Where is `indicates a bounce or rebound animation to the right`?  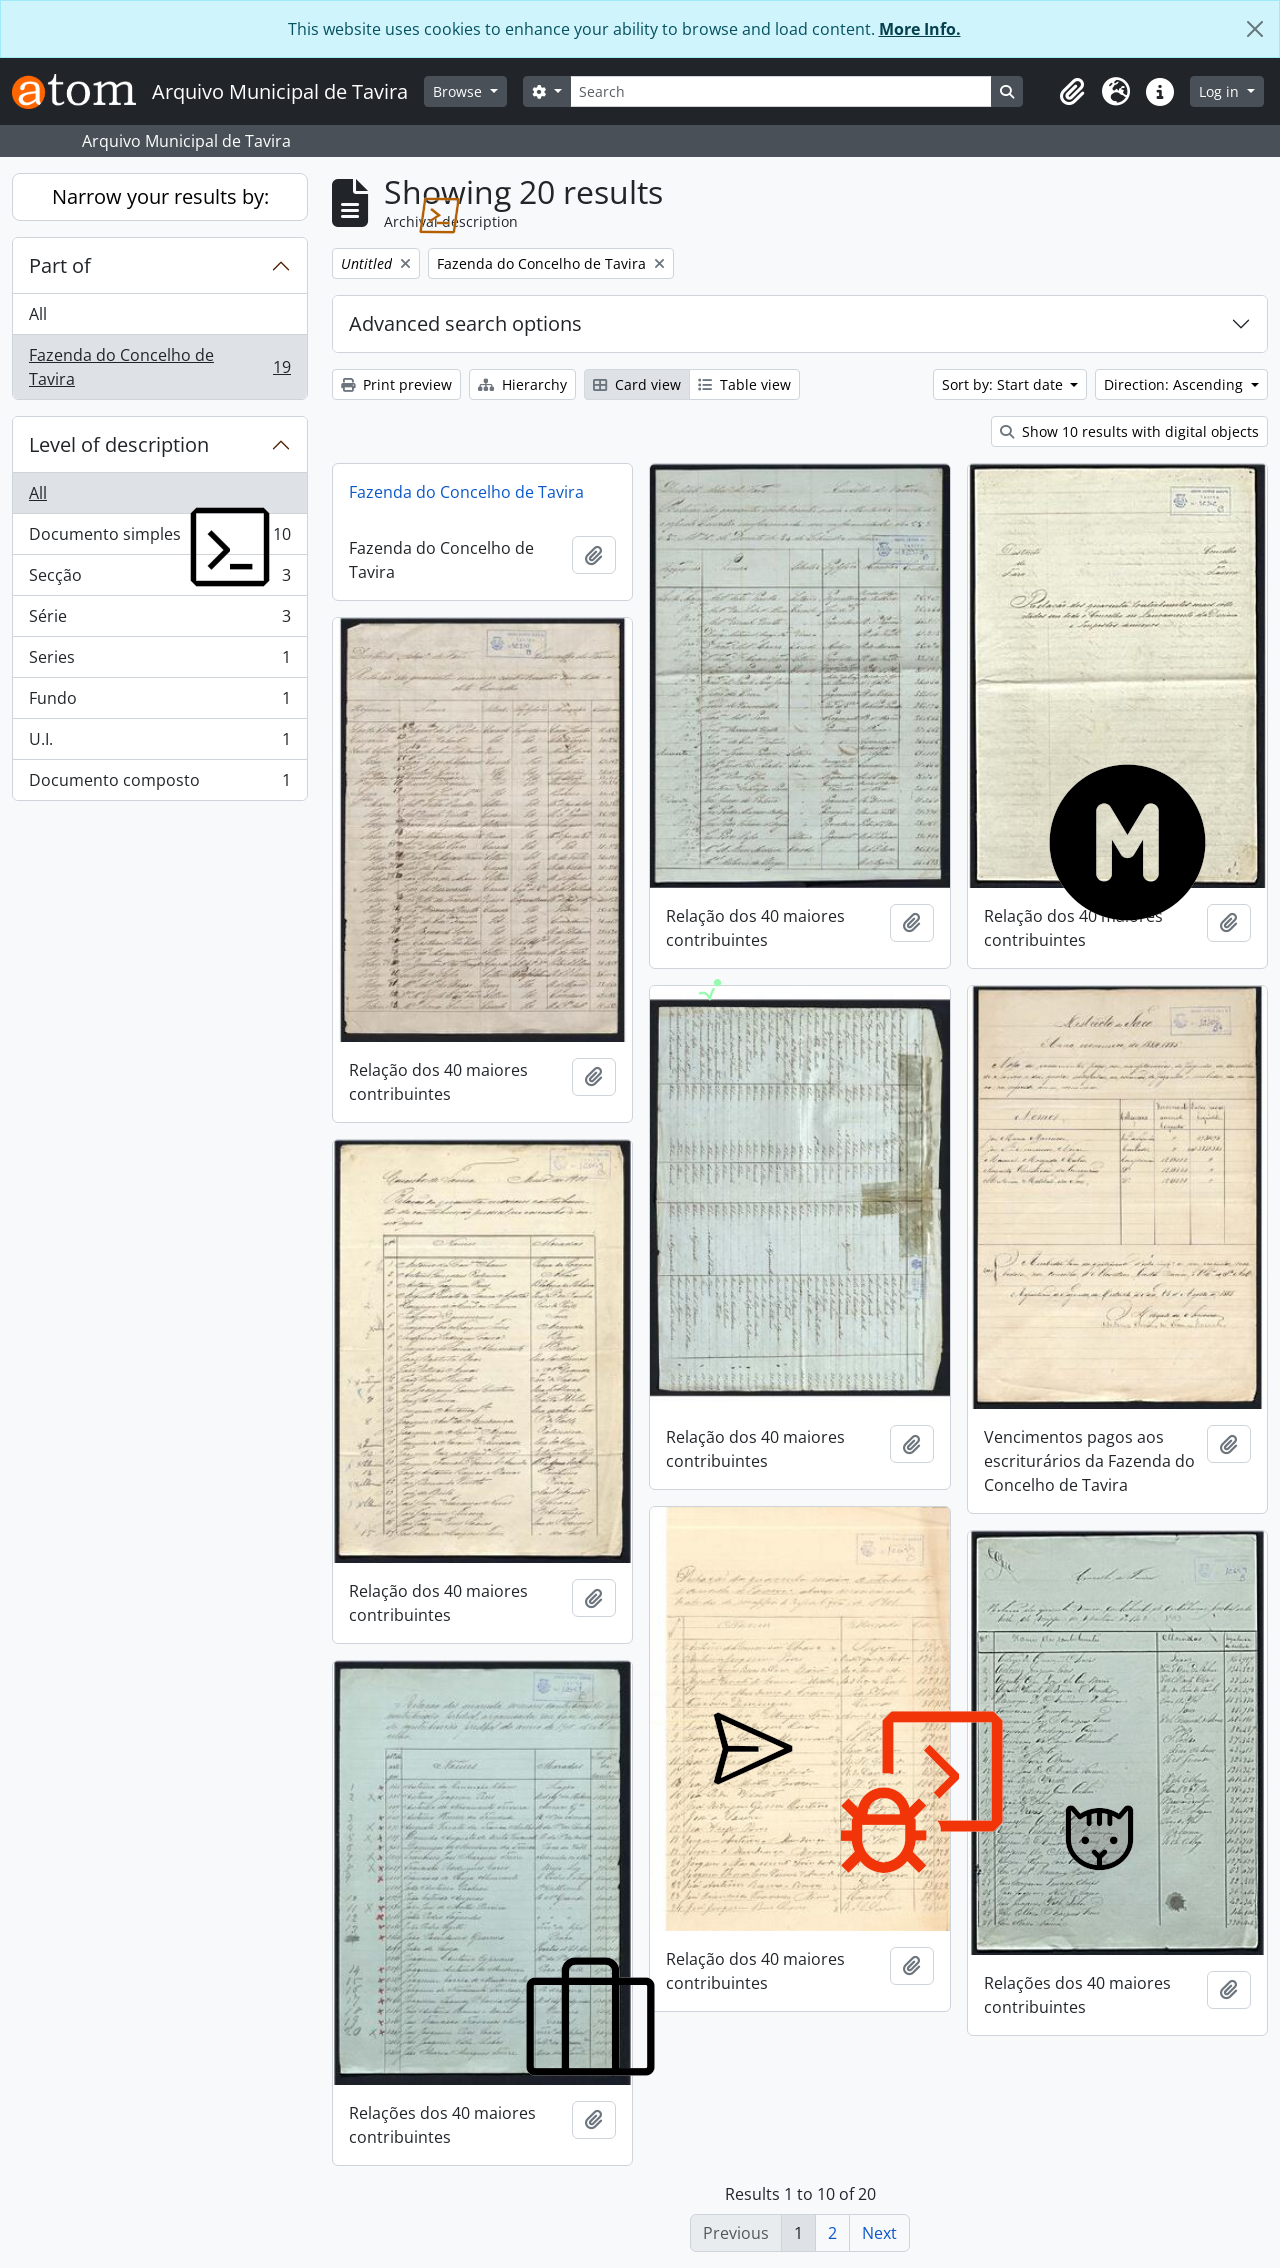
indicates a bounce or rebound animation to the right is located at coordinates (710, 989).